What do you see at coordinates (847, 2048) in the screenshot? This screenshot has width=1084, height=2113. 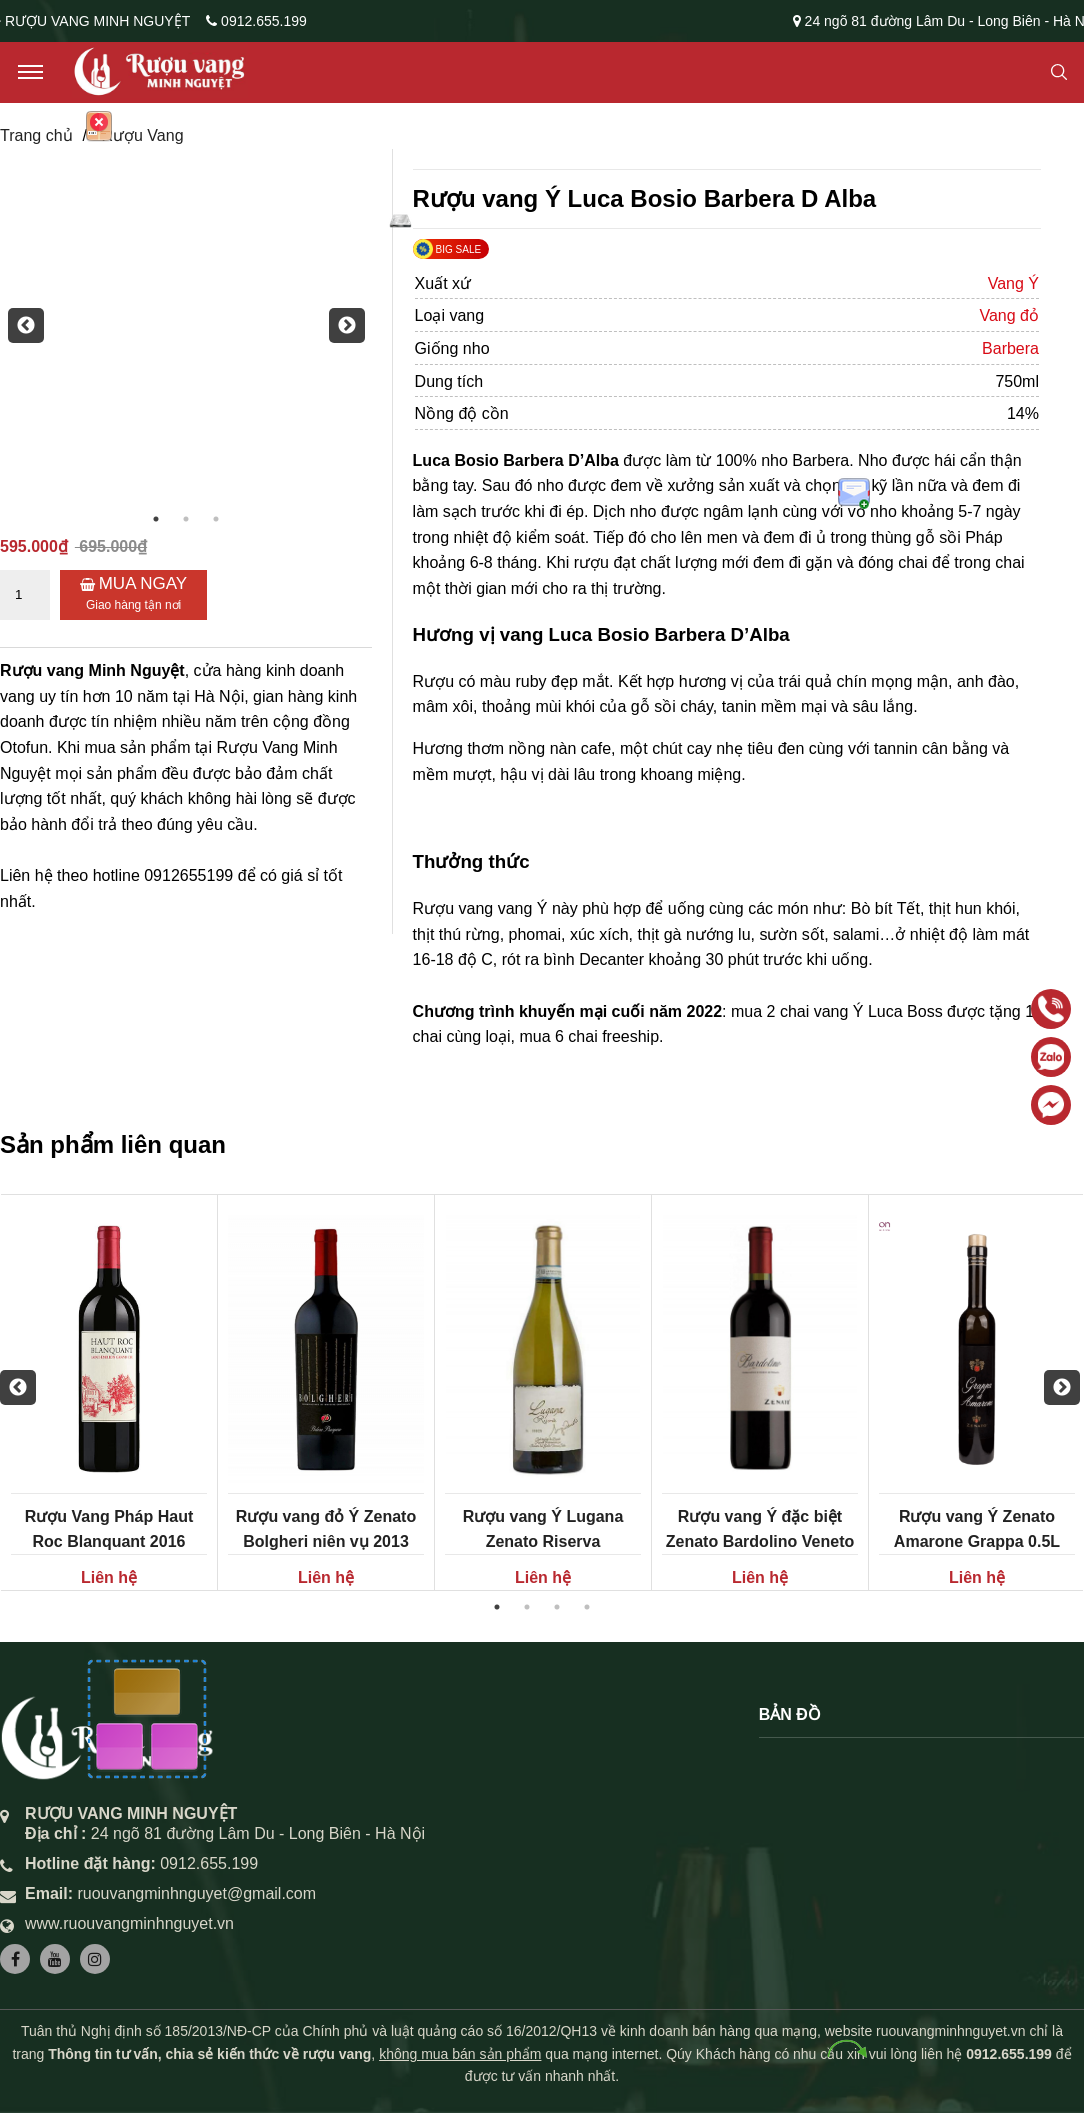 I see `redo the last undone action` at bounding box center [847, 2048].